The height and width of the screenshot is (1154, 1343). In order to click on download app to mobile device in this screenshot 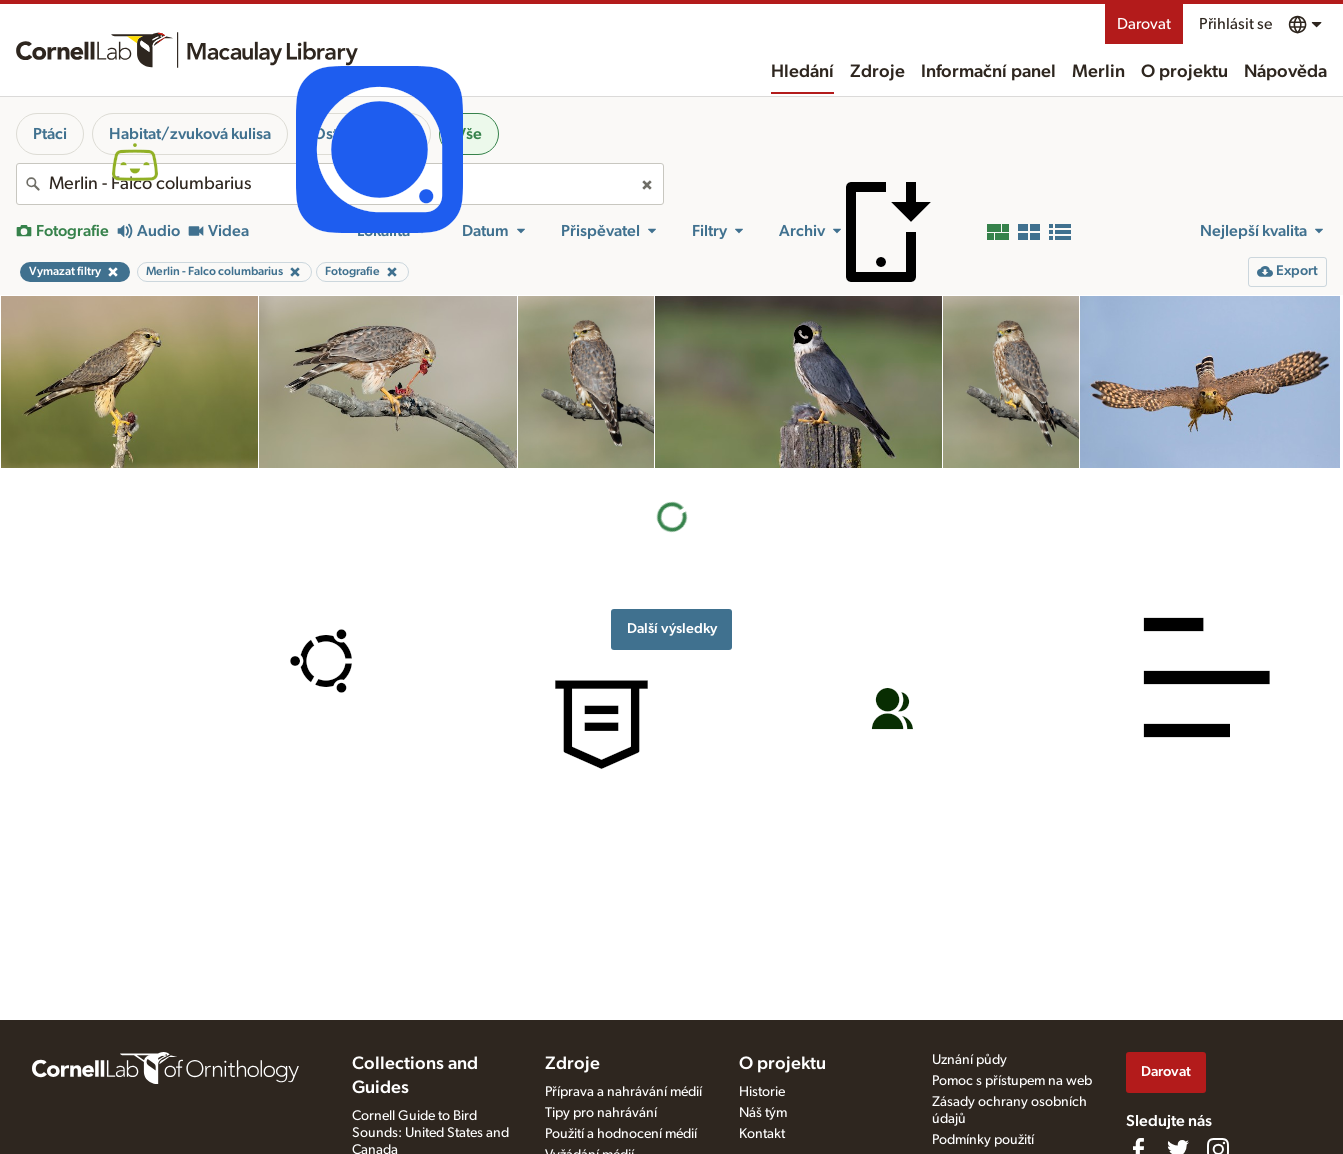, I will do `click(881, 232)`.